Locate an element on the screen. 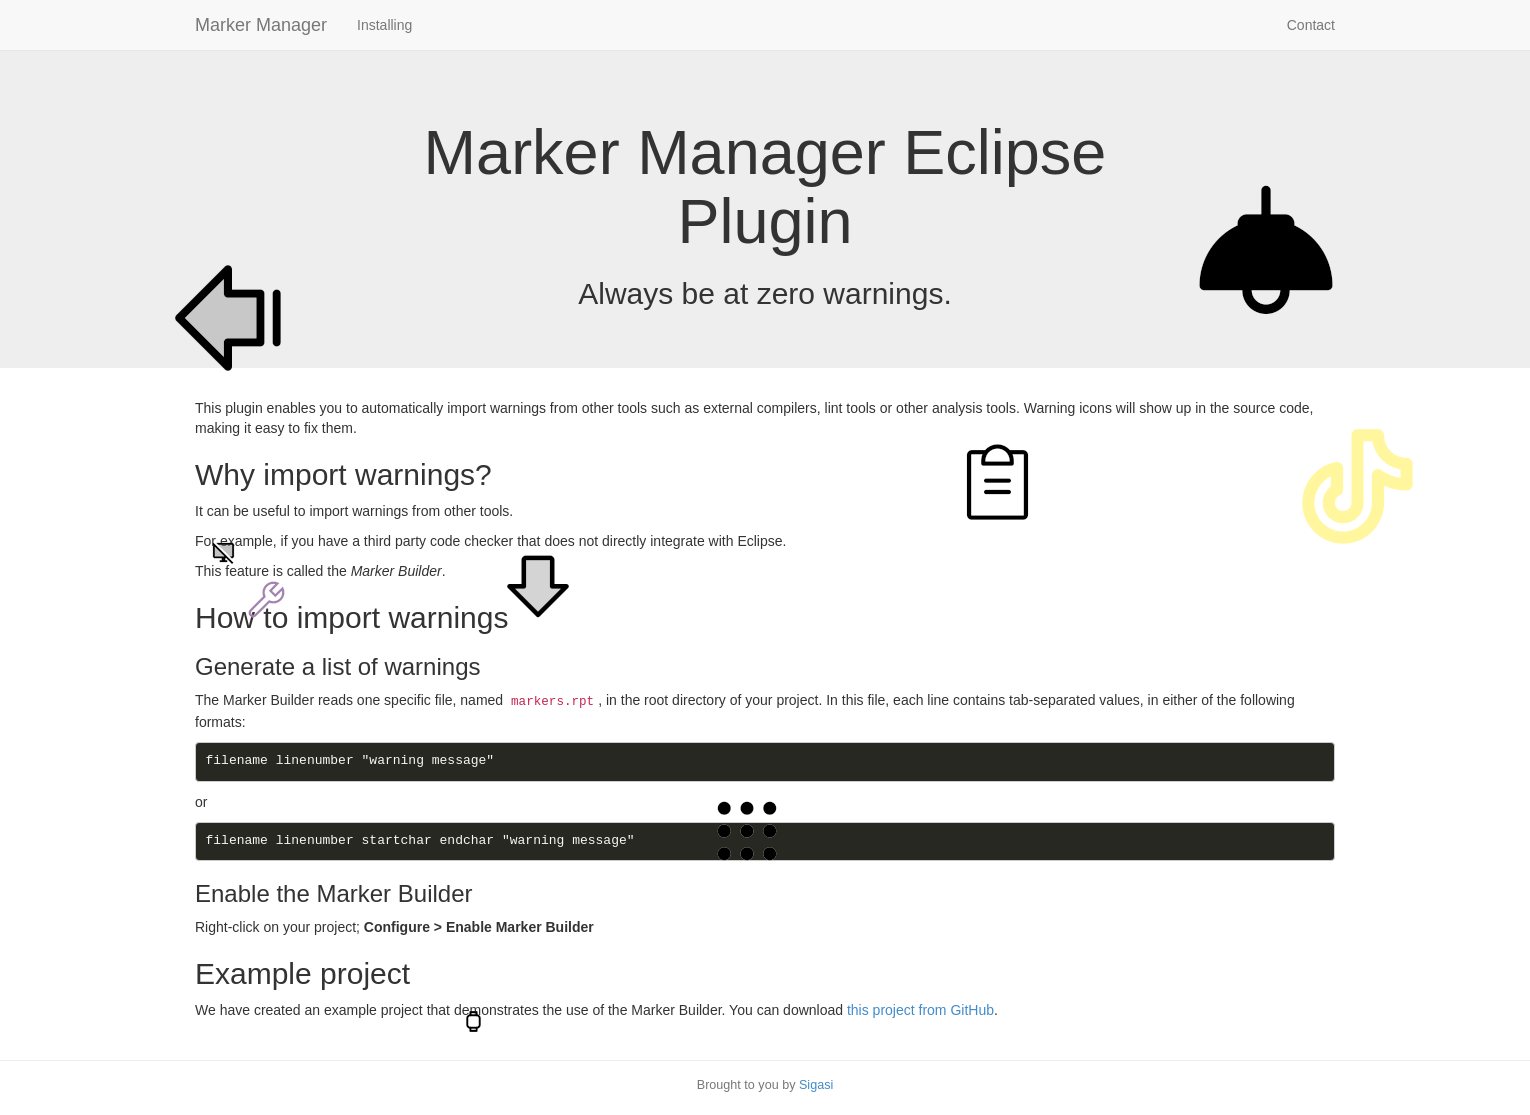  view clipboard contents is located at coordinates (997, 483).